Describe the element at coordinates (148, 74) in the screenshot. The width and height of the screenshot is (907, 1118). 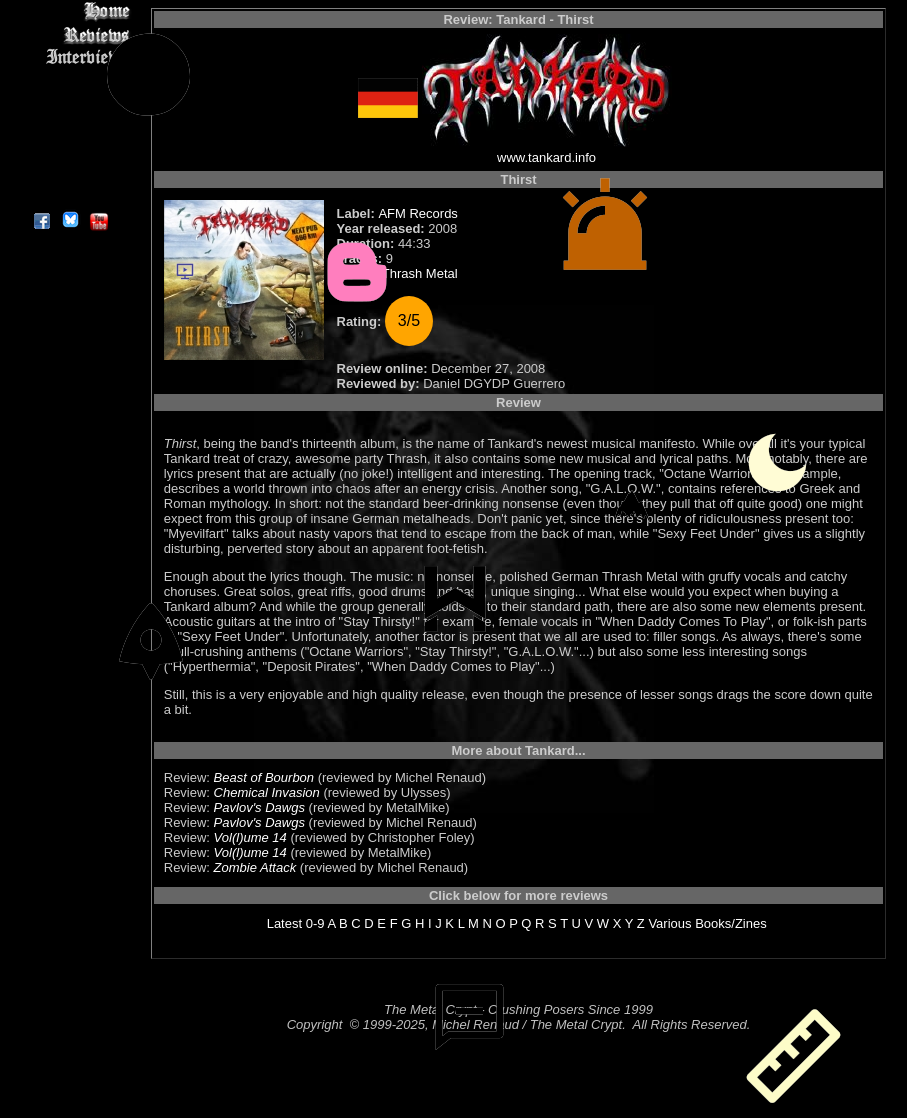
I see `open the Headspace meditation app` at that location.